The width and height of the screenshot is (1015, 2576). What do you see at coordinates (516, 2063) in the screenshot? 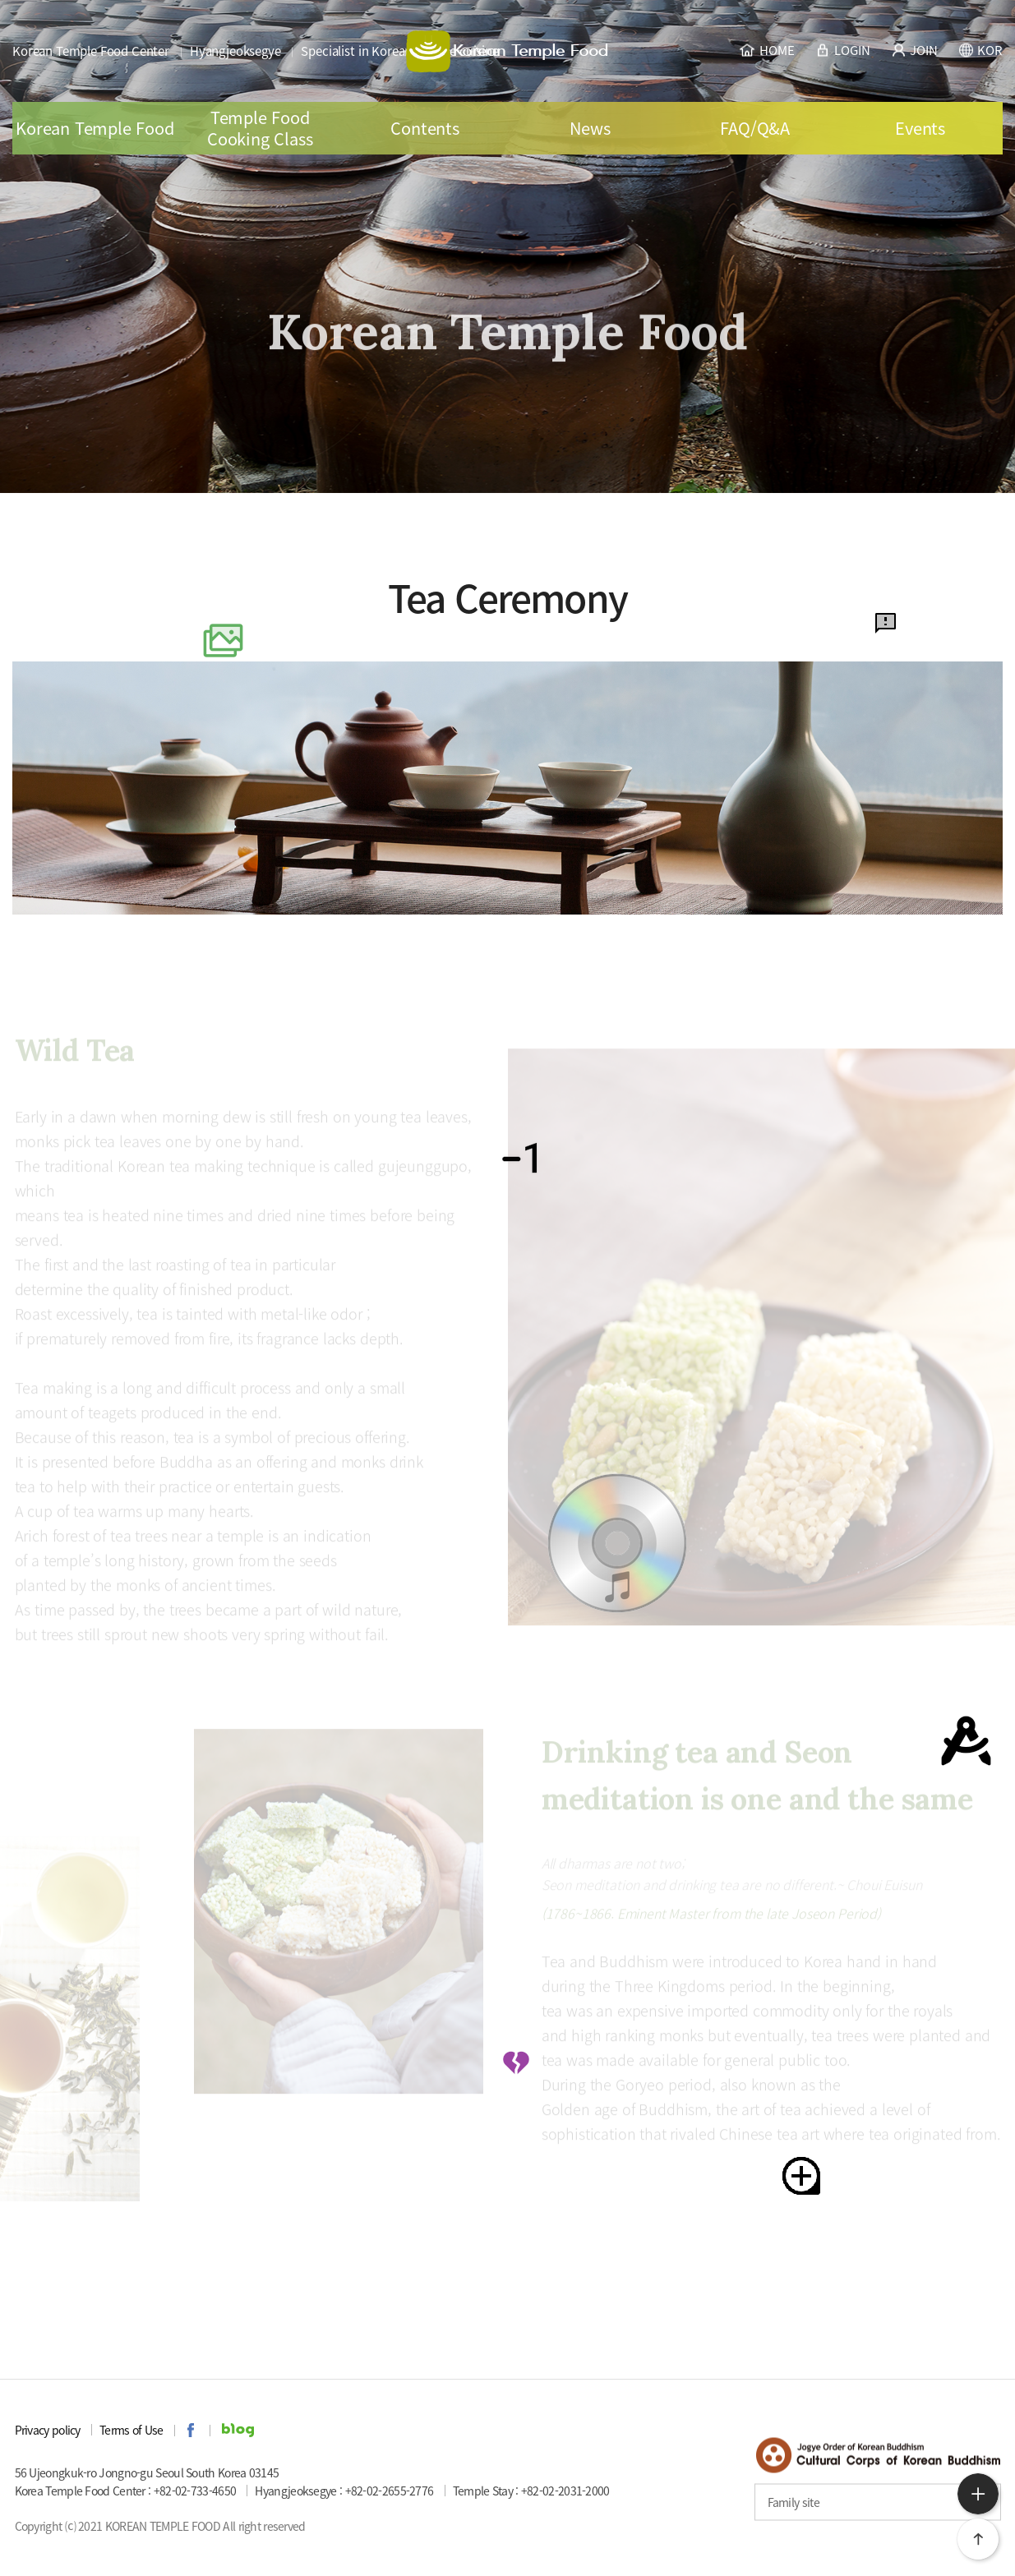
I see `indicates a broken or failed favorite` at bounding box center [516, 2063].